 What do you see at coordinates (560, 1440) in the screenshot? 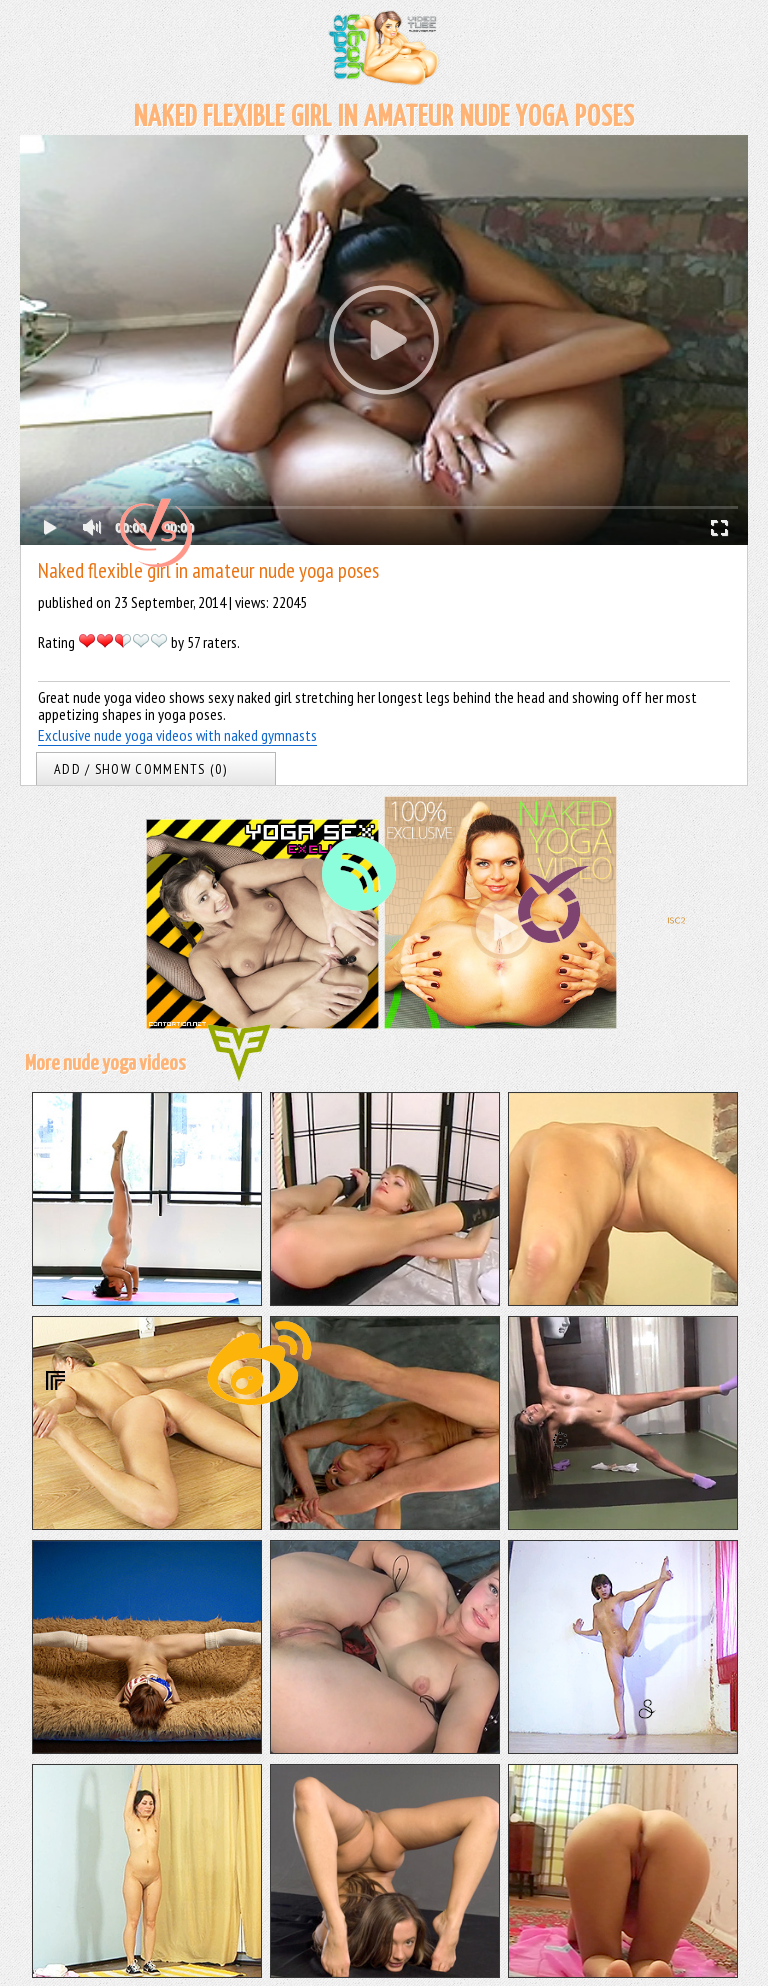
I see `open the fing network scanner app` at bounding box center [560, 1440].